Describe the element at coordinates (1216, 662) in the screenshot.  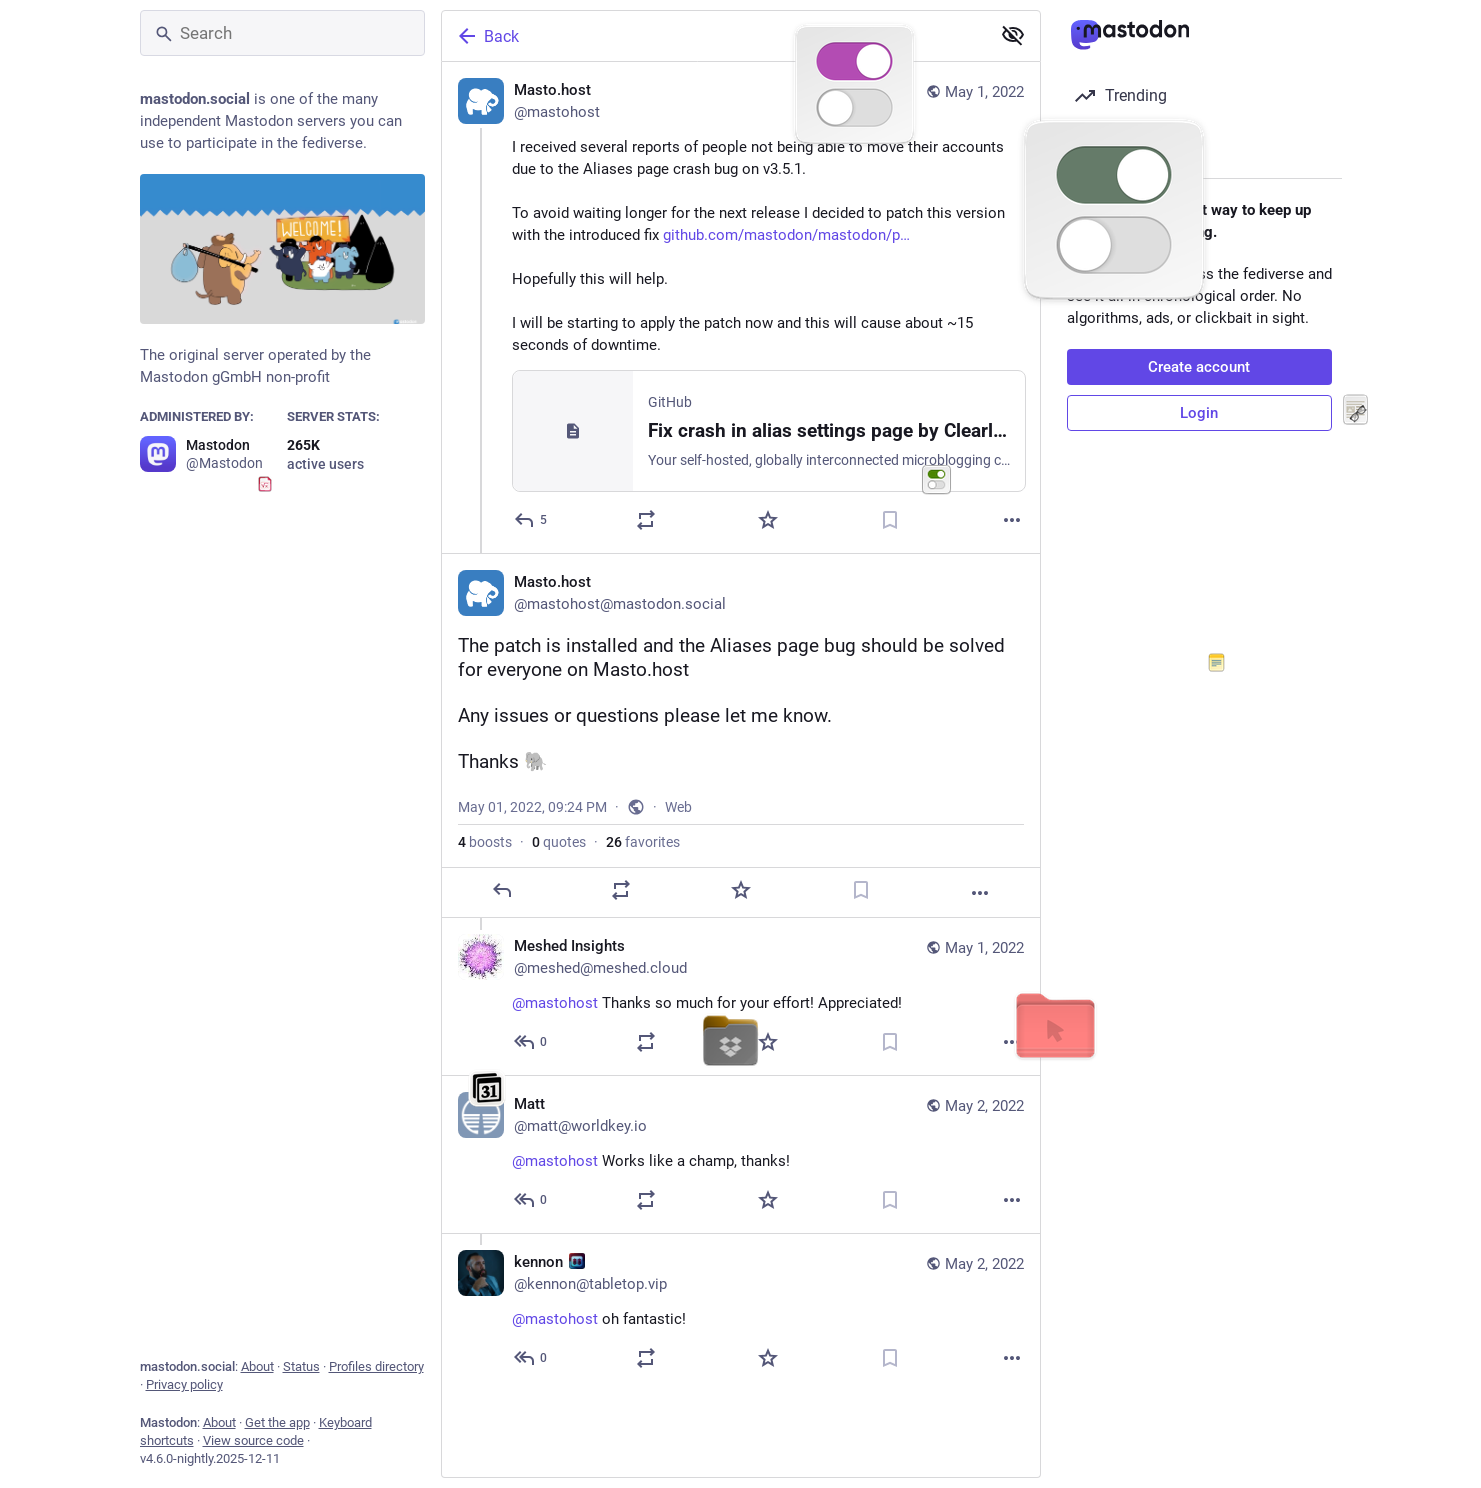
I see `open the notes application` at that location.